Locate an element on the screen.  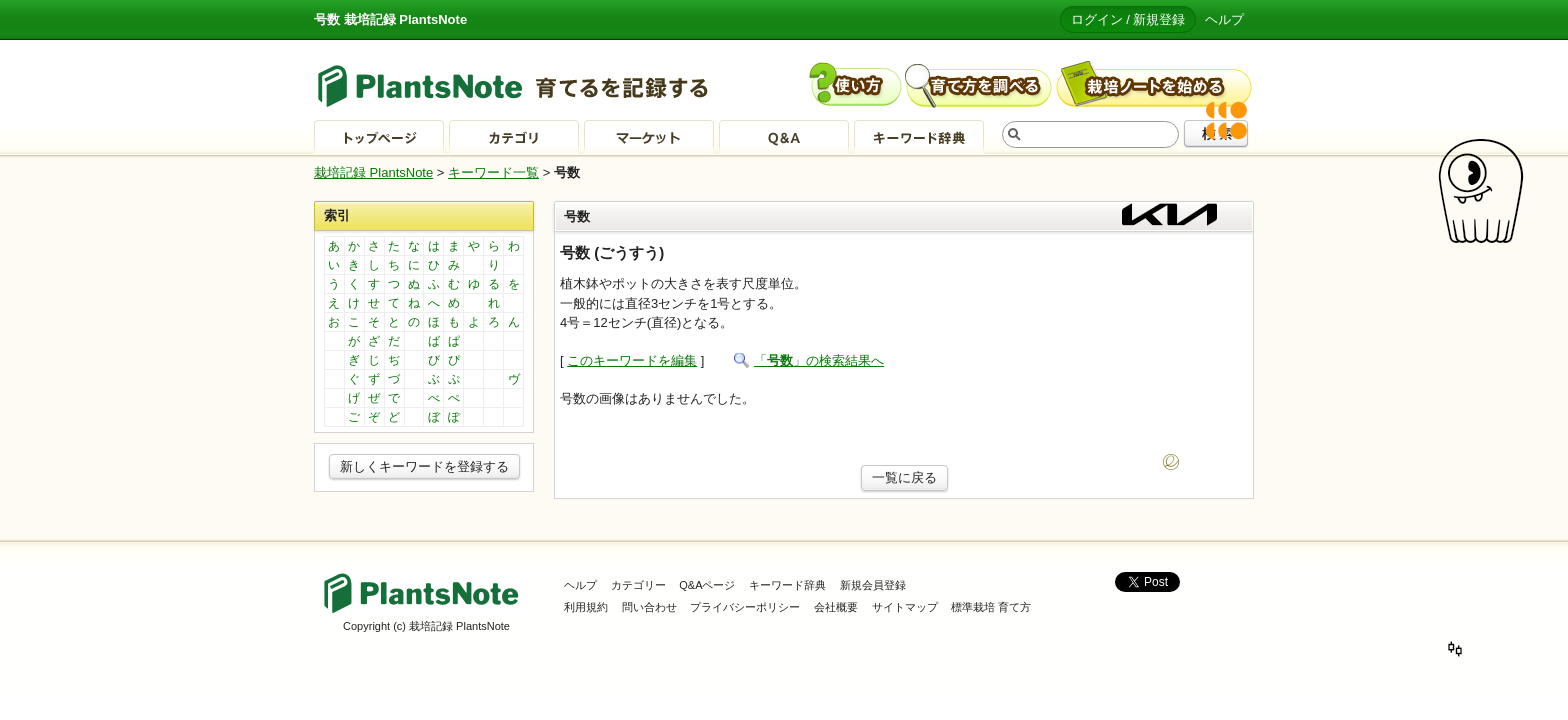
elementary OS branding logo is located at coordinates (1171, 462).